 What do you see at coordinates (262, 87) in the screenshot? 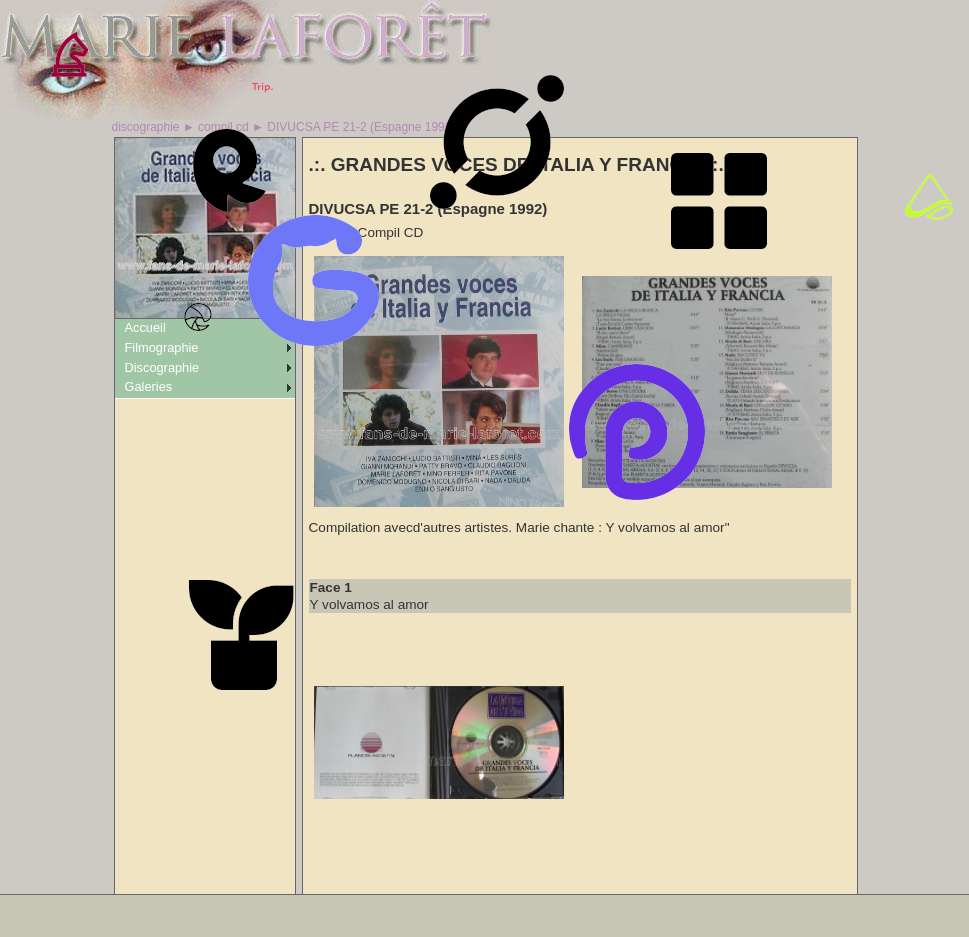
I see `open the Trip.com app` at bounding box center [262, 87].